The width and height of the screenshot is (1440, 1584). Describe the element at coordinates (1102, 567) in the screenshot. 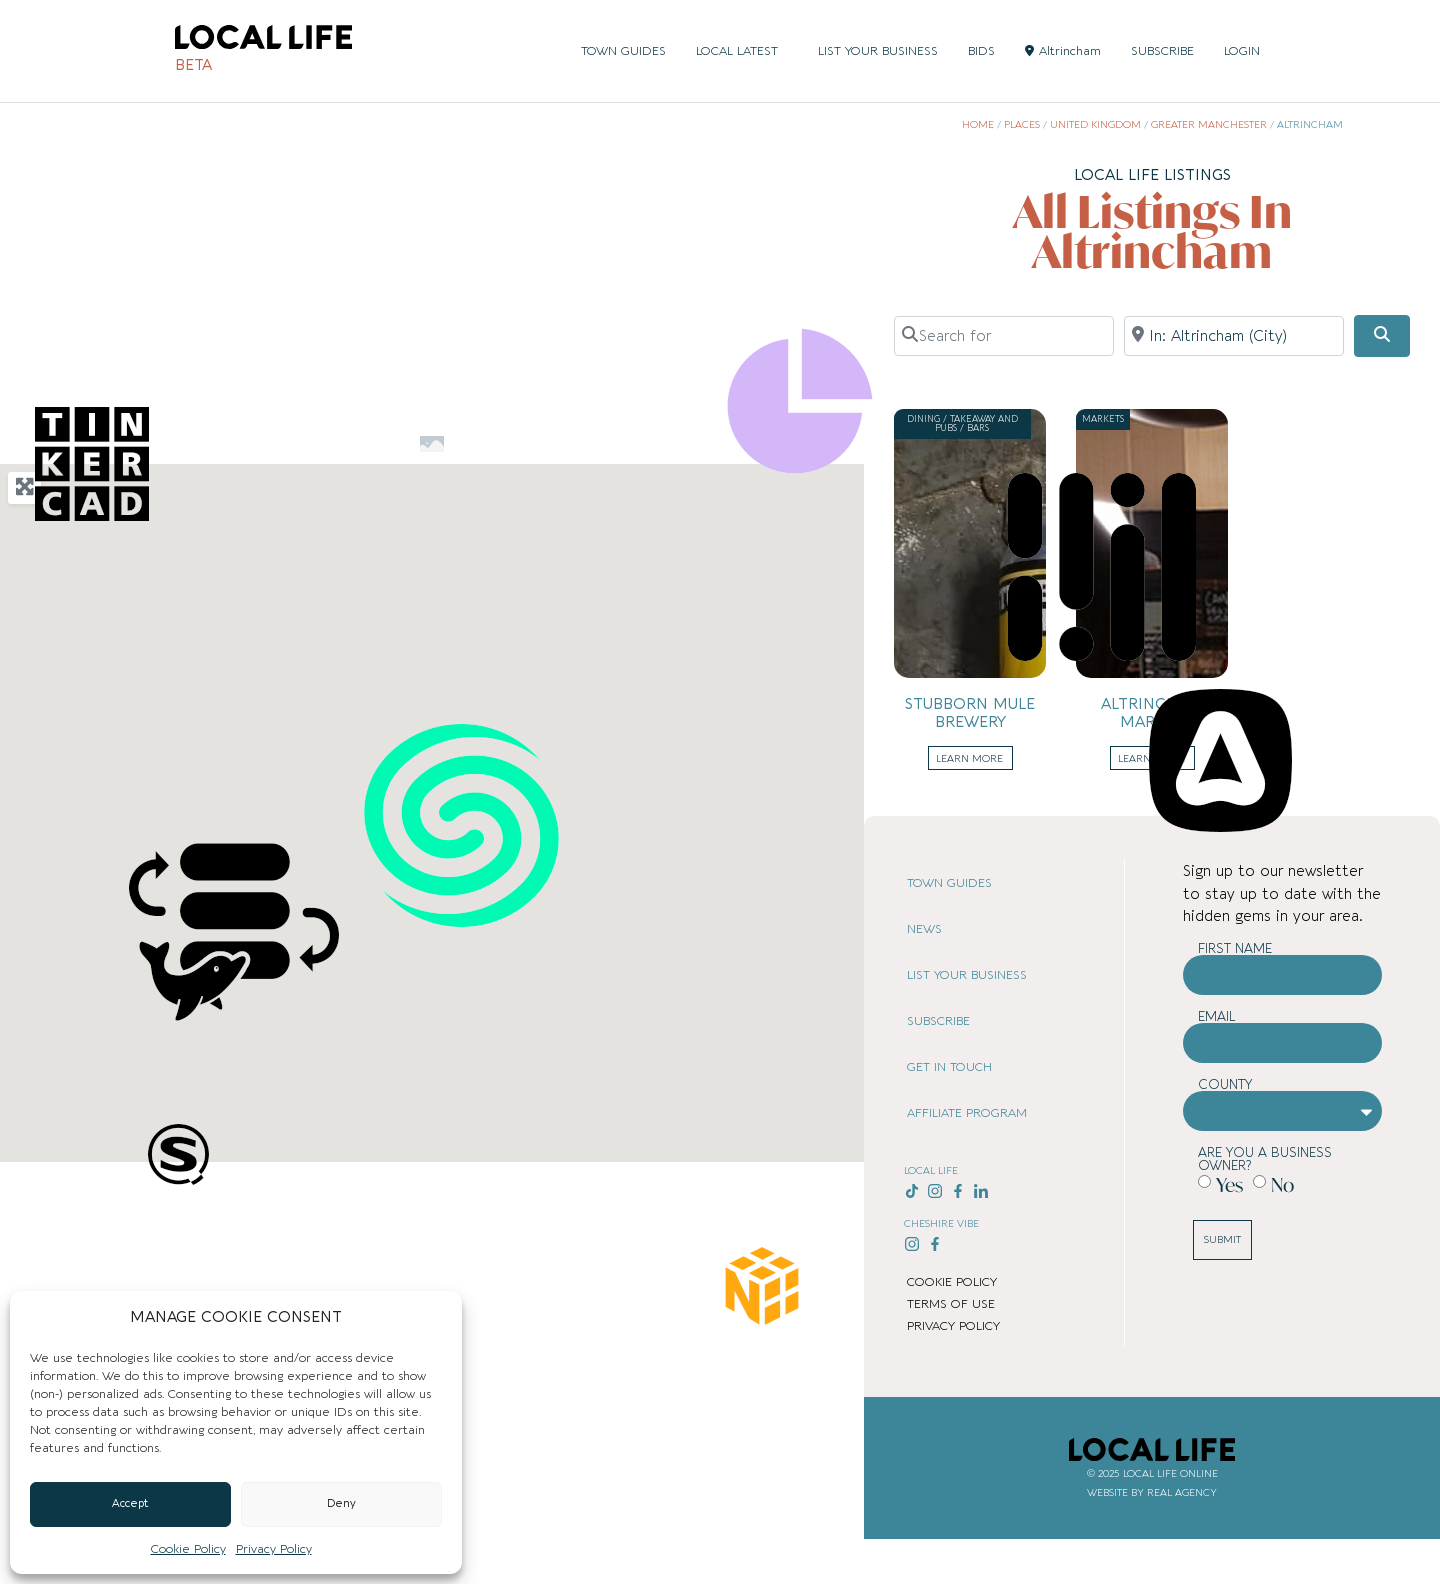

I see `mediapipe framework or SDK integration` at that location.